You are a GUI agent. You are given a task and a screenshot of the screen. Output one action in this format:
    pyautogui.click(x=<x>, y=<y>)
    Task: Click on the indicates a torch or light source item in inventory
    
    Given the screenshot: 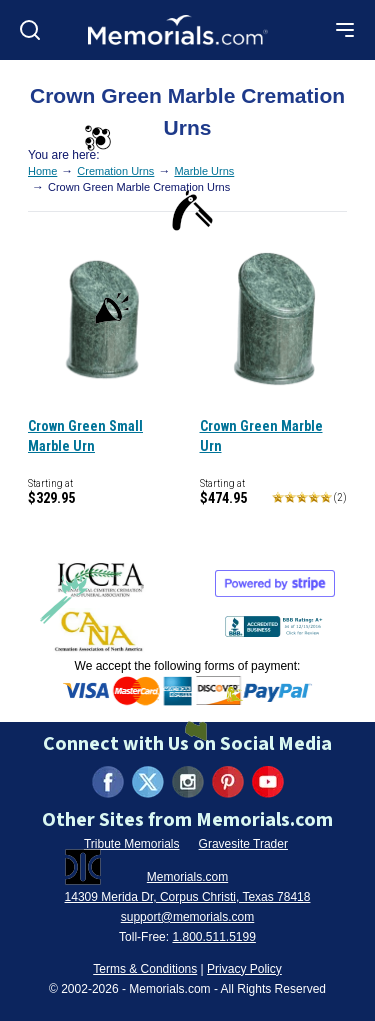 What is the action you would take?
    pyautogui.click(x=64, y=599)
    